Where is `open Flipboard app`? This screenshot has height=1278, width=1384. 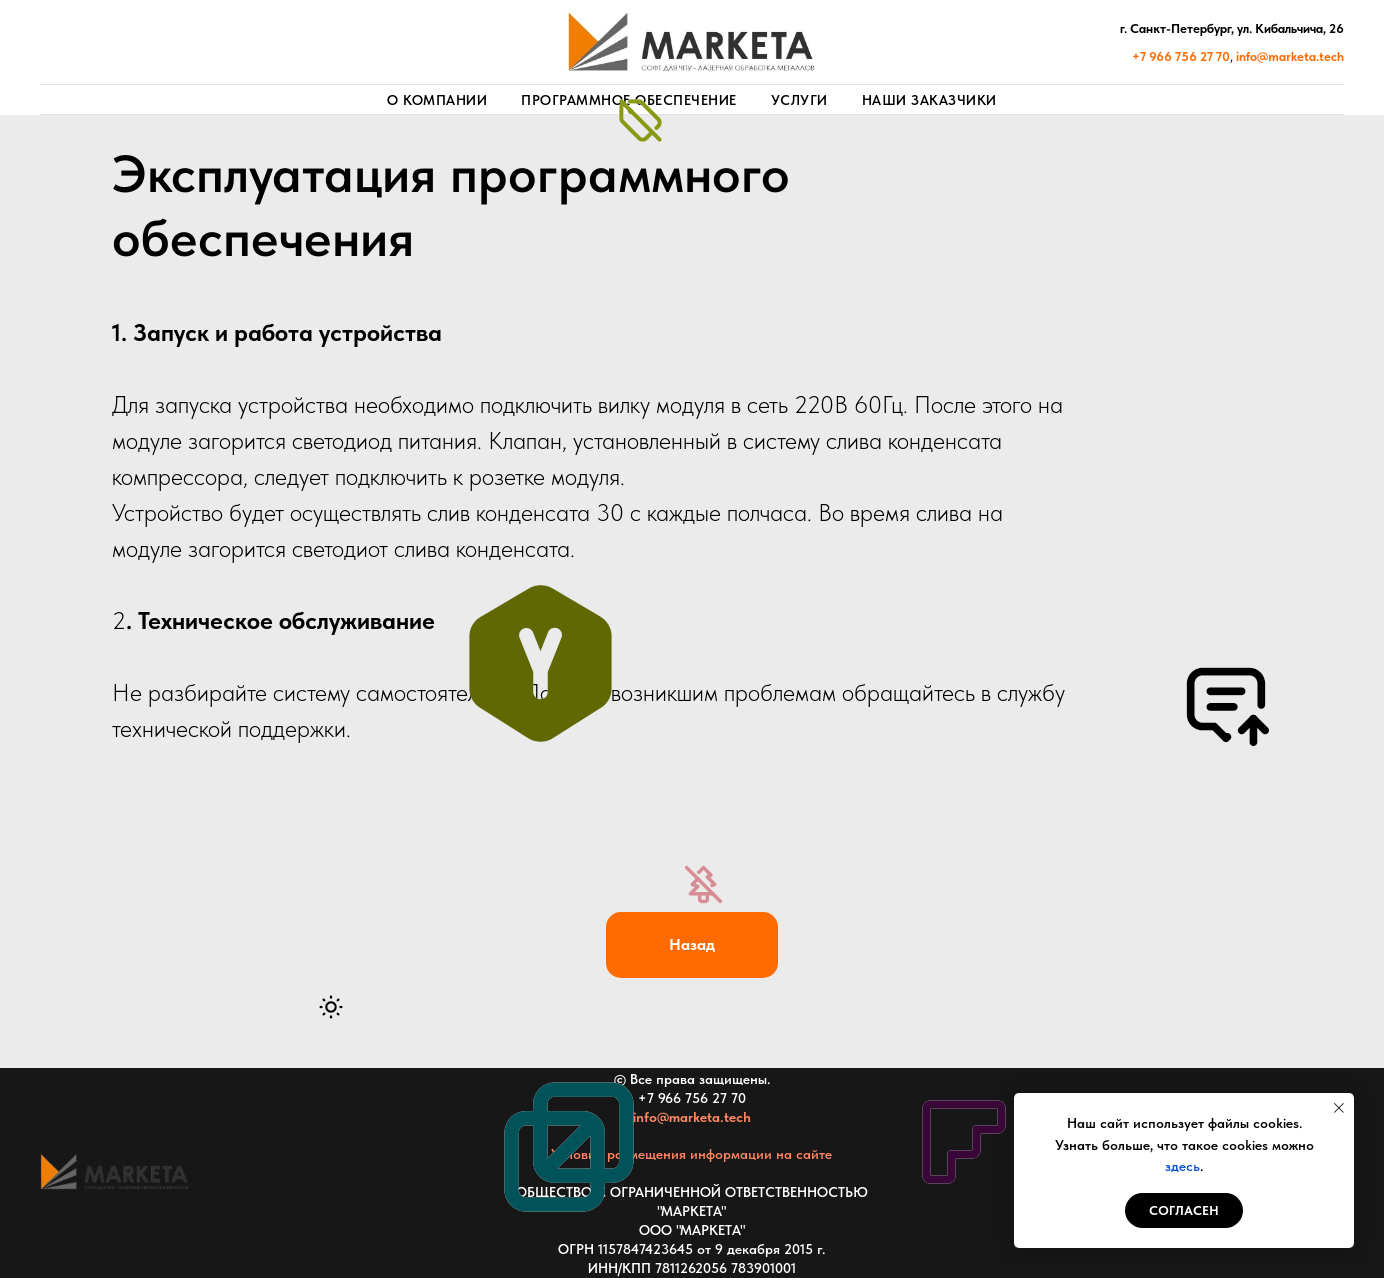
open Flipboard app is located at coordinates (964, 1142).